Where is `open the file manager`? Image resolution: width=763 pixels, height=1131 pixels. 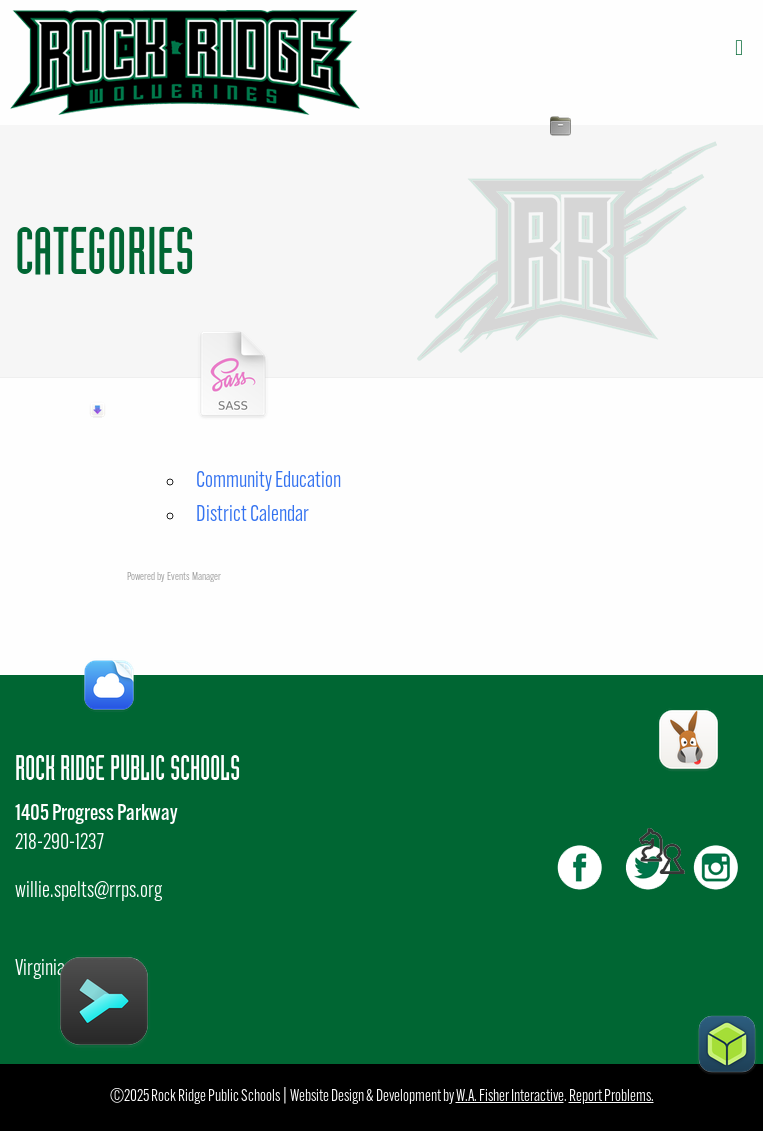 open the file manager is located at coordinates (560, 125).